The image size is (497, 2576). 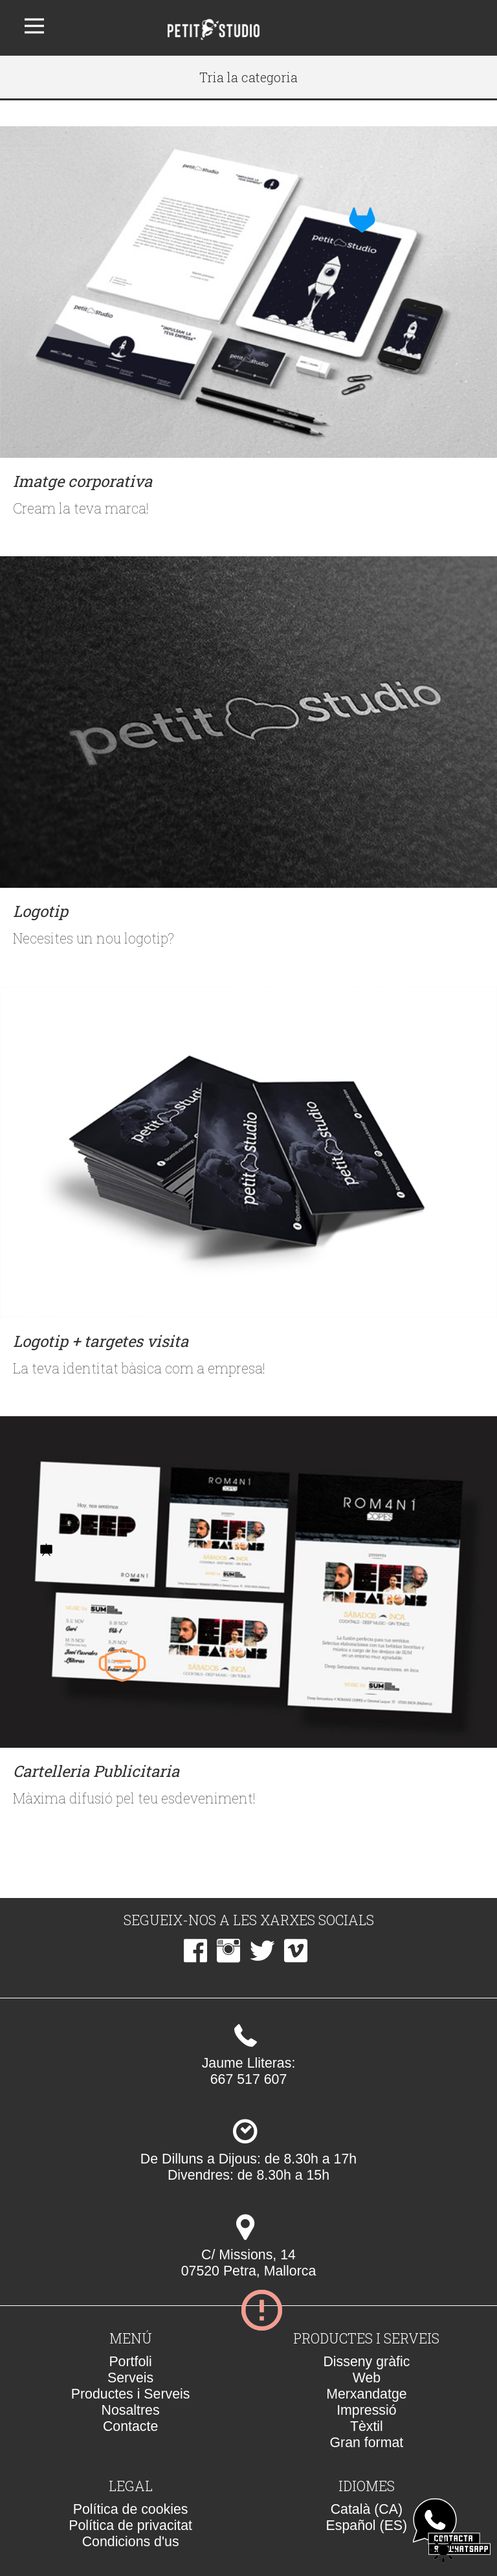 What do you see at coordinates (261, 2310) in the screenshot?
I see `indicates a warning or alert requiring attention` at bounding box center [261, 2310].